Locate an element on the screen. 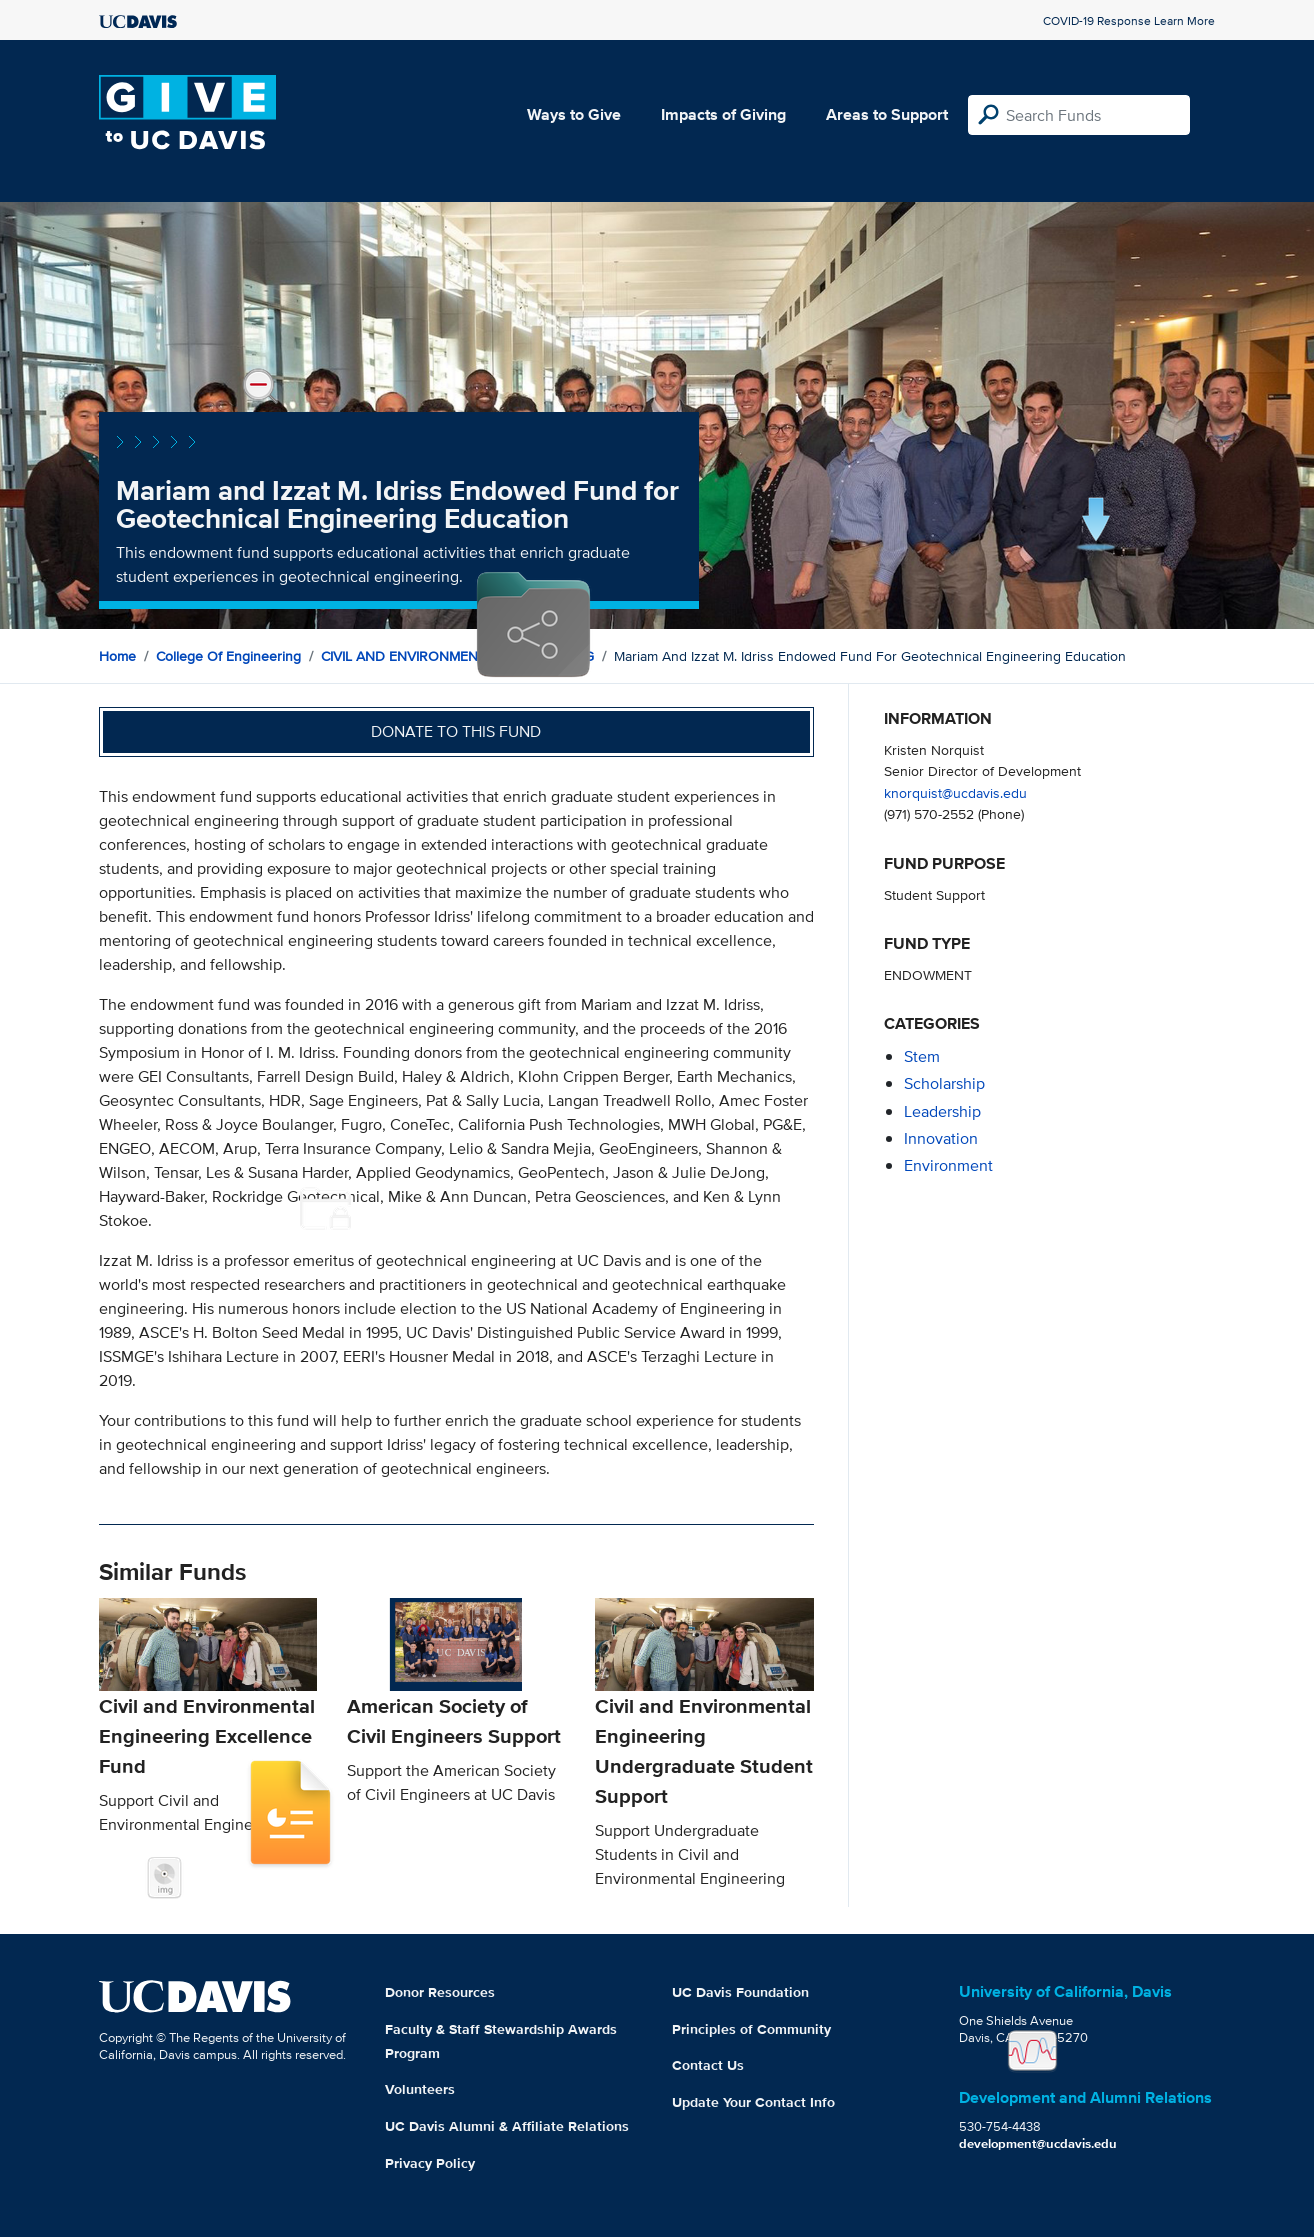 Image resolution: width=1314 pixels, height=2237 pixels. zoom out of the current view is located at coordinates (260, 386).